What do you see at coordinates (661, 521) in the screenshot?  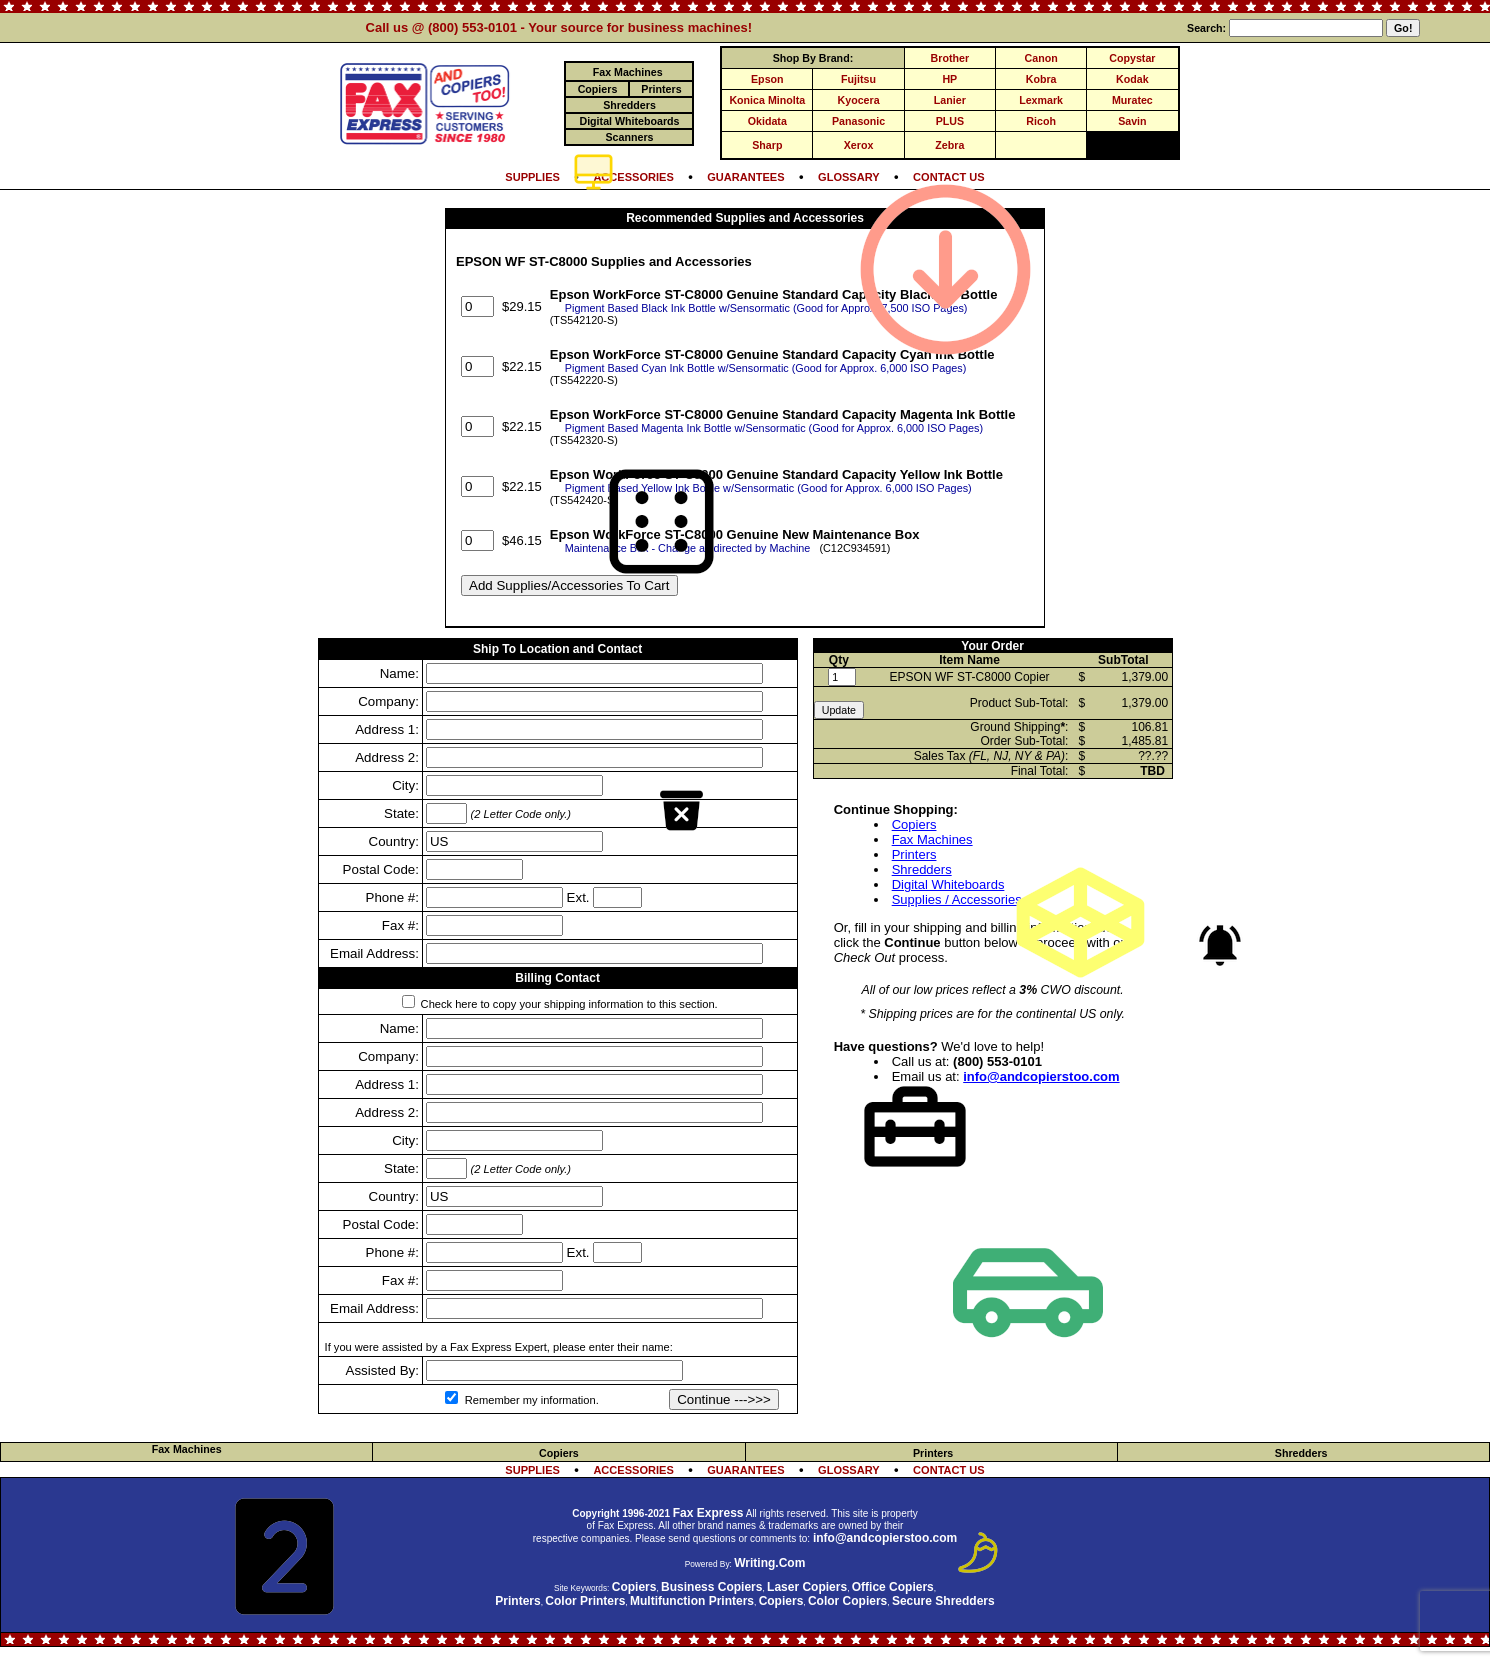 I see `randomize or shuffle content` at bounding box center [661, 521].